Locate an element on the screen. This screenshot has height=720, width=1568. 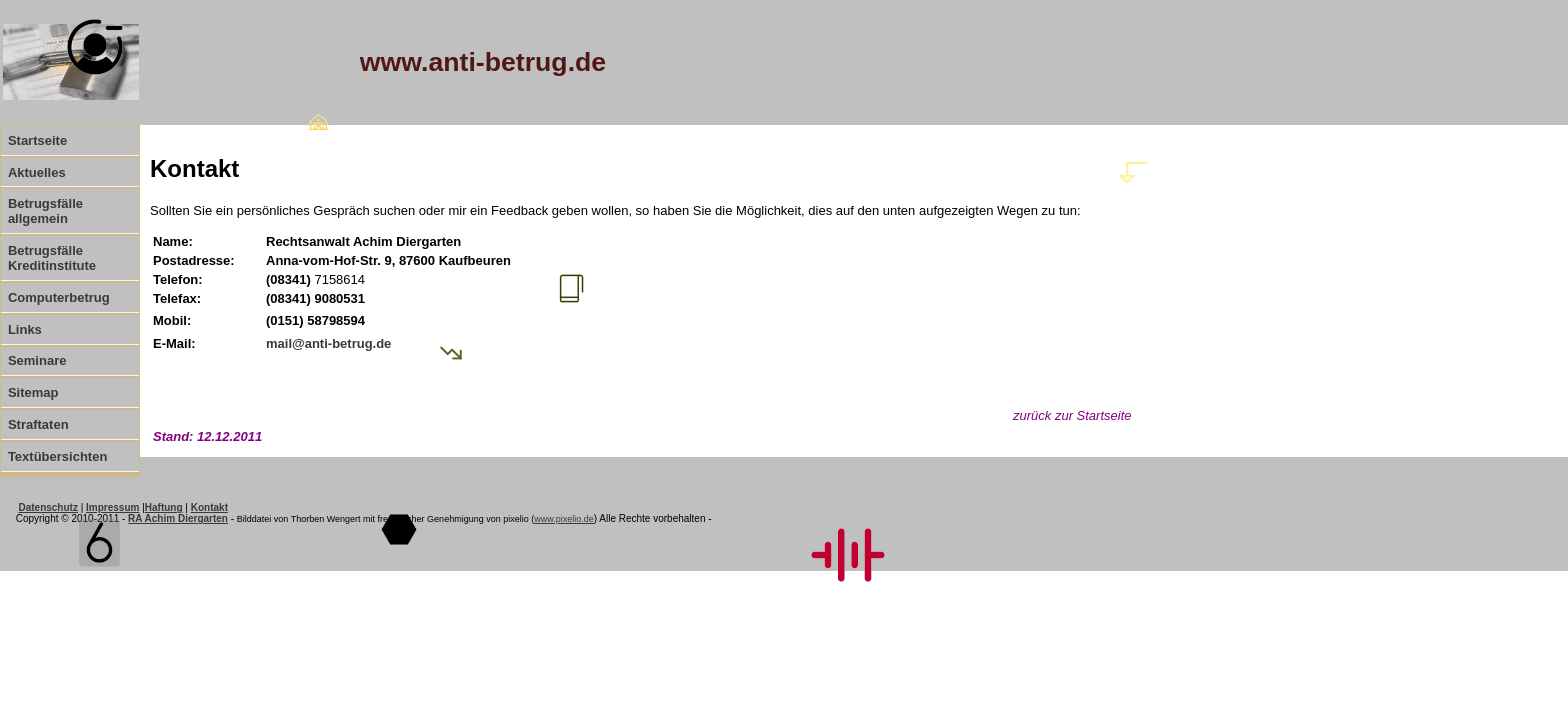
set a data breakpoint in the debugger is located at coordinates (400, 529).